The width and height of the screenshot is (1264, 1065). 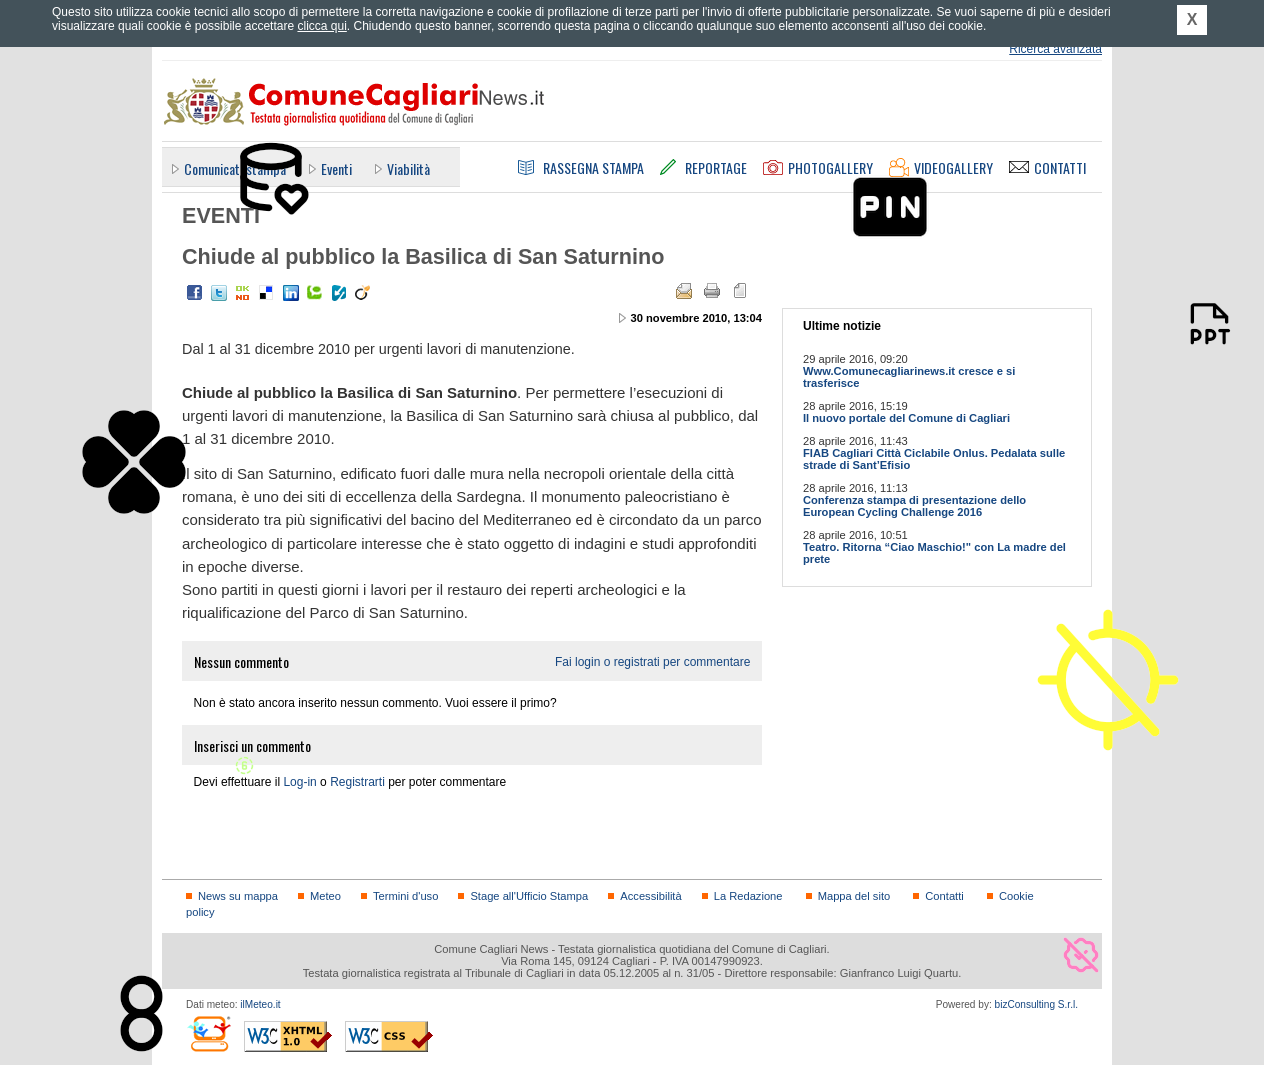 What do you see at coordinates (890, 207) in the screenshot?
I see `indicates PIN authentication required` at bounding box center [890, 207].